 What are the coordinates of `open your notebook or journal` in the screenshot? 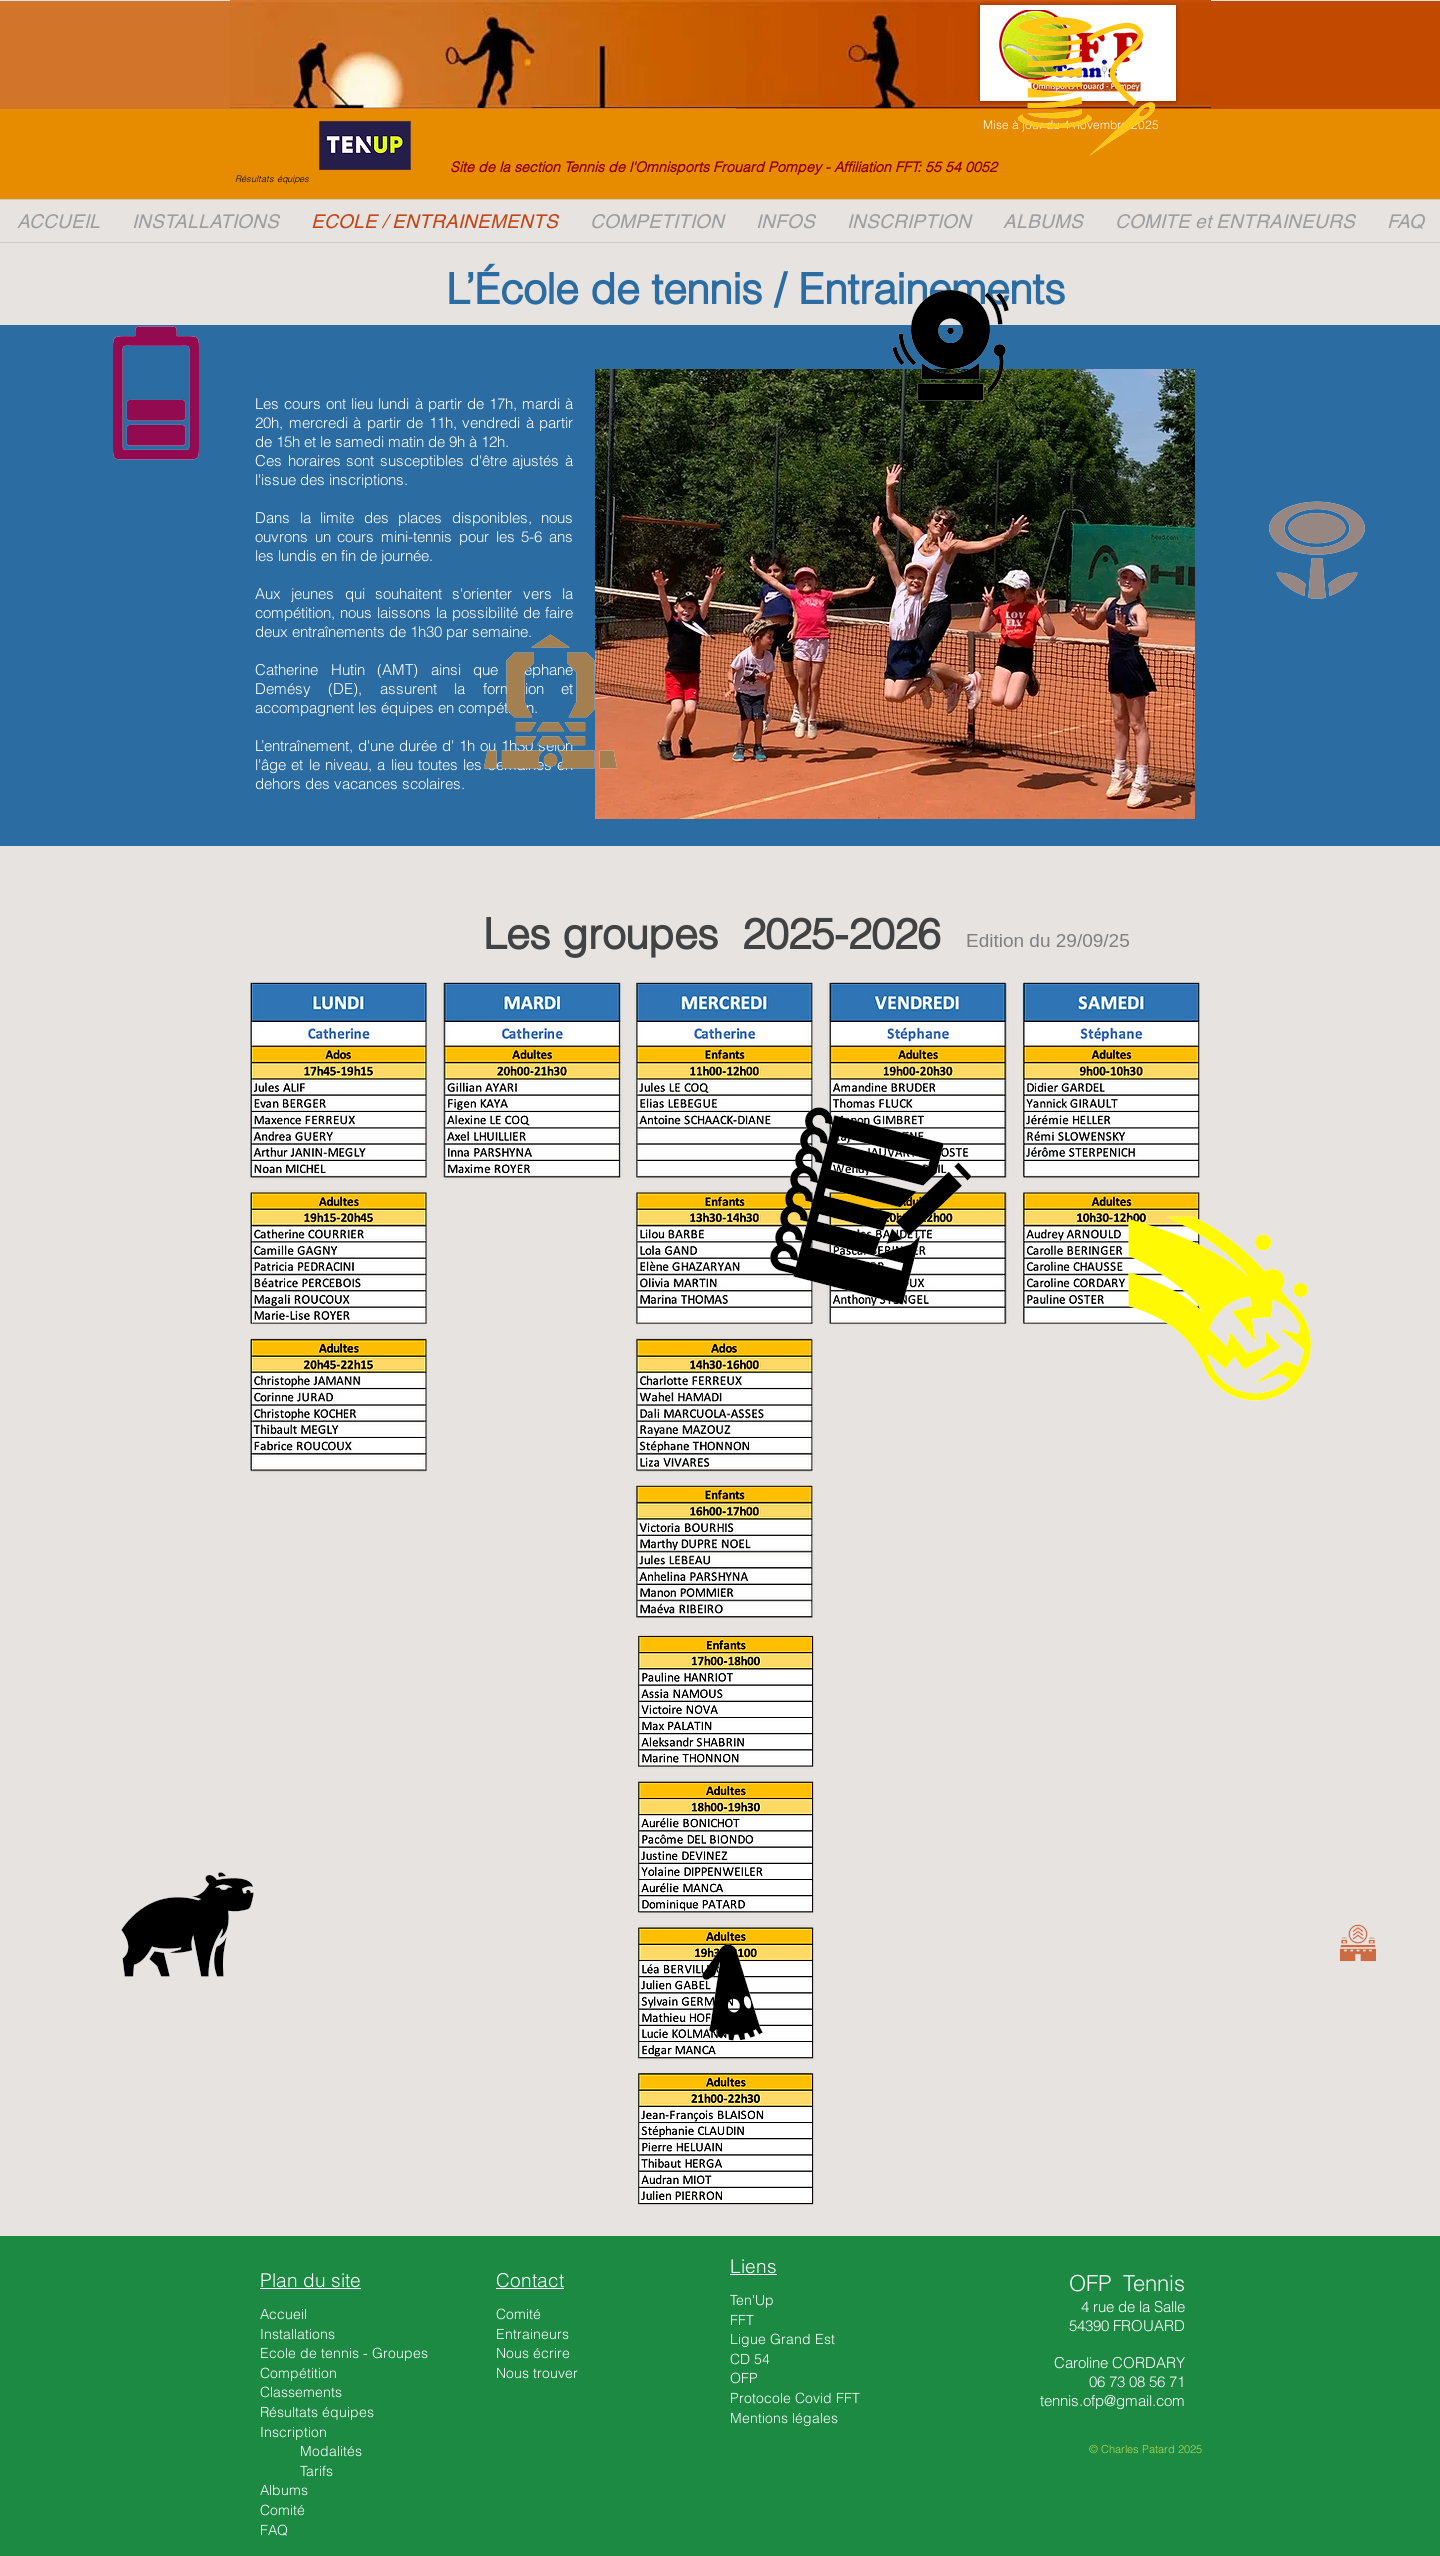 It's located at (871, 1206).